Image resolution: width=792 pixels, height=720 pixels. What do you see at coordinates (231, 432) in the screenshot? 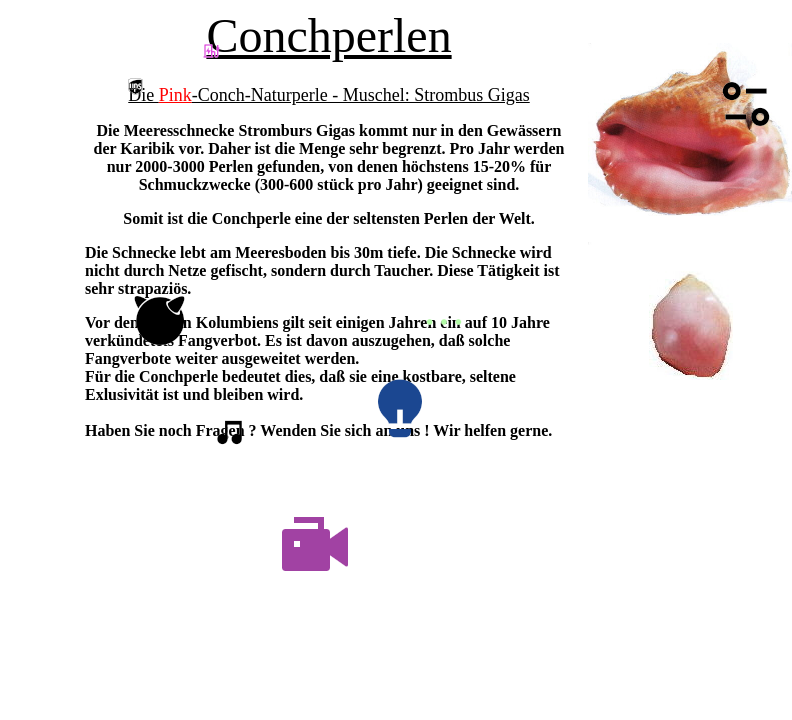
I see `open music player or library` at bounding box center [231, 432].